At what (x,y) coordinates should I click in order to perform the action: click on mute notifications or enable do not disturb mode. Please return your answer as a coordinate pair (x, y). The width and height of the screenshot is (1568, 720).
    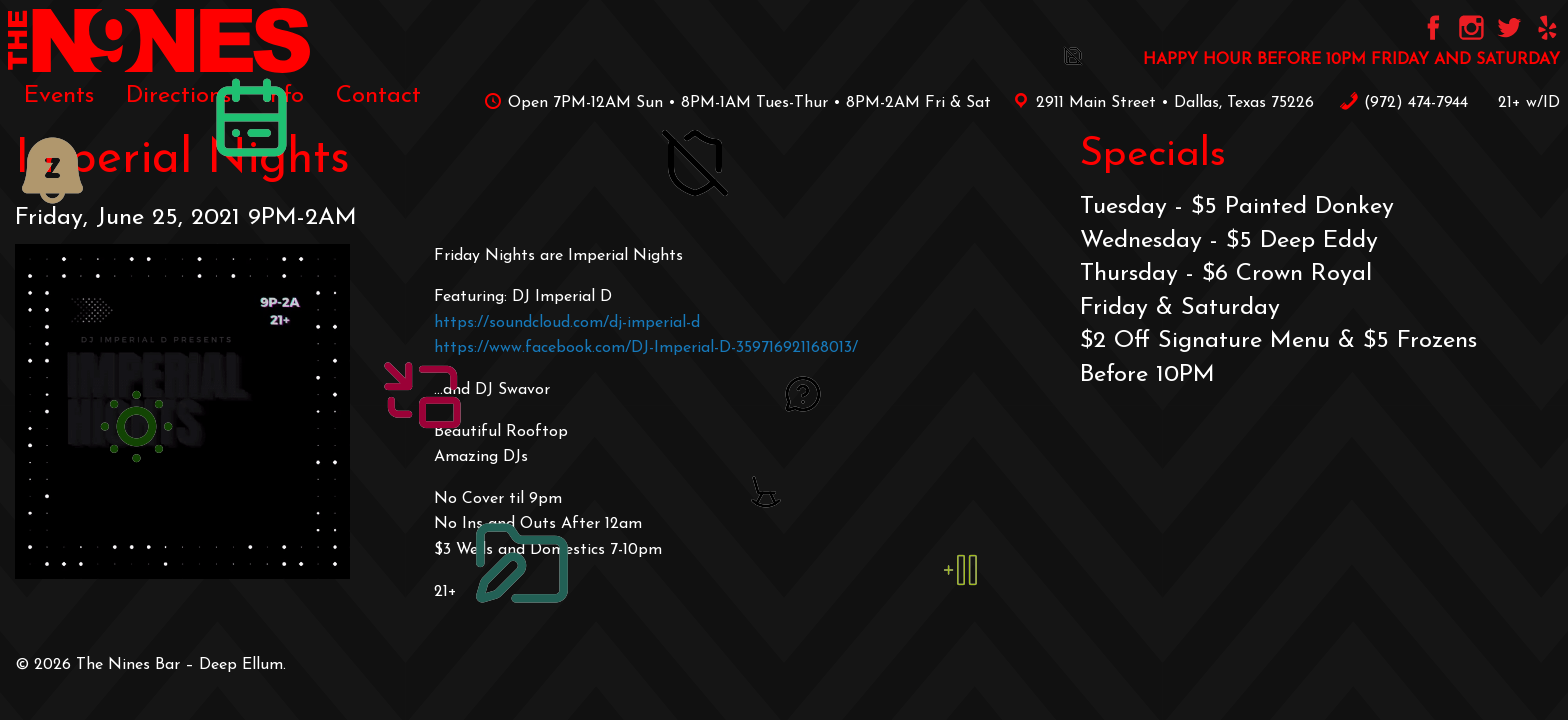
    Looking at the image, I should click on (52, 170).